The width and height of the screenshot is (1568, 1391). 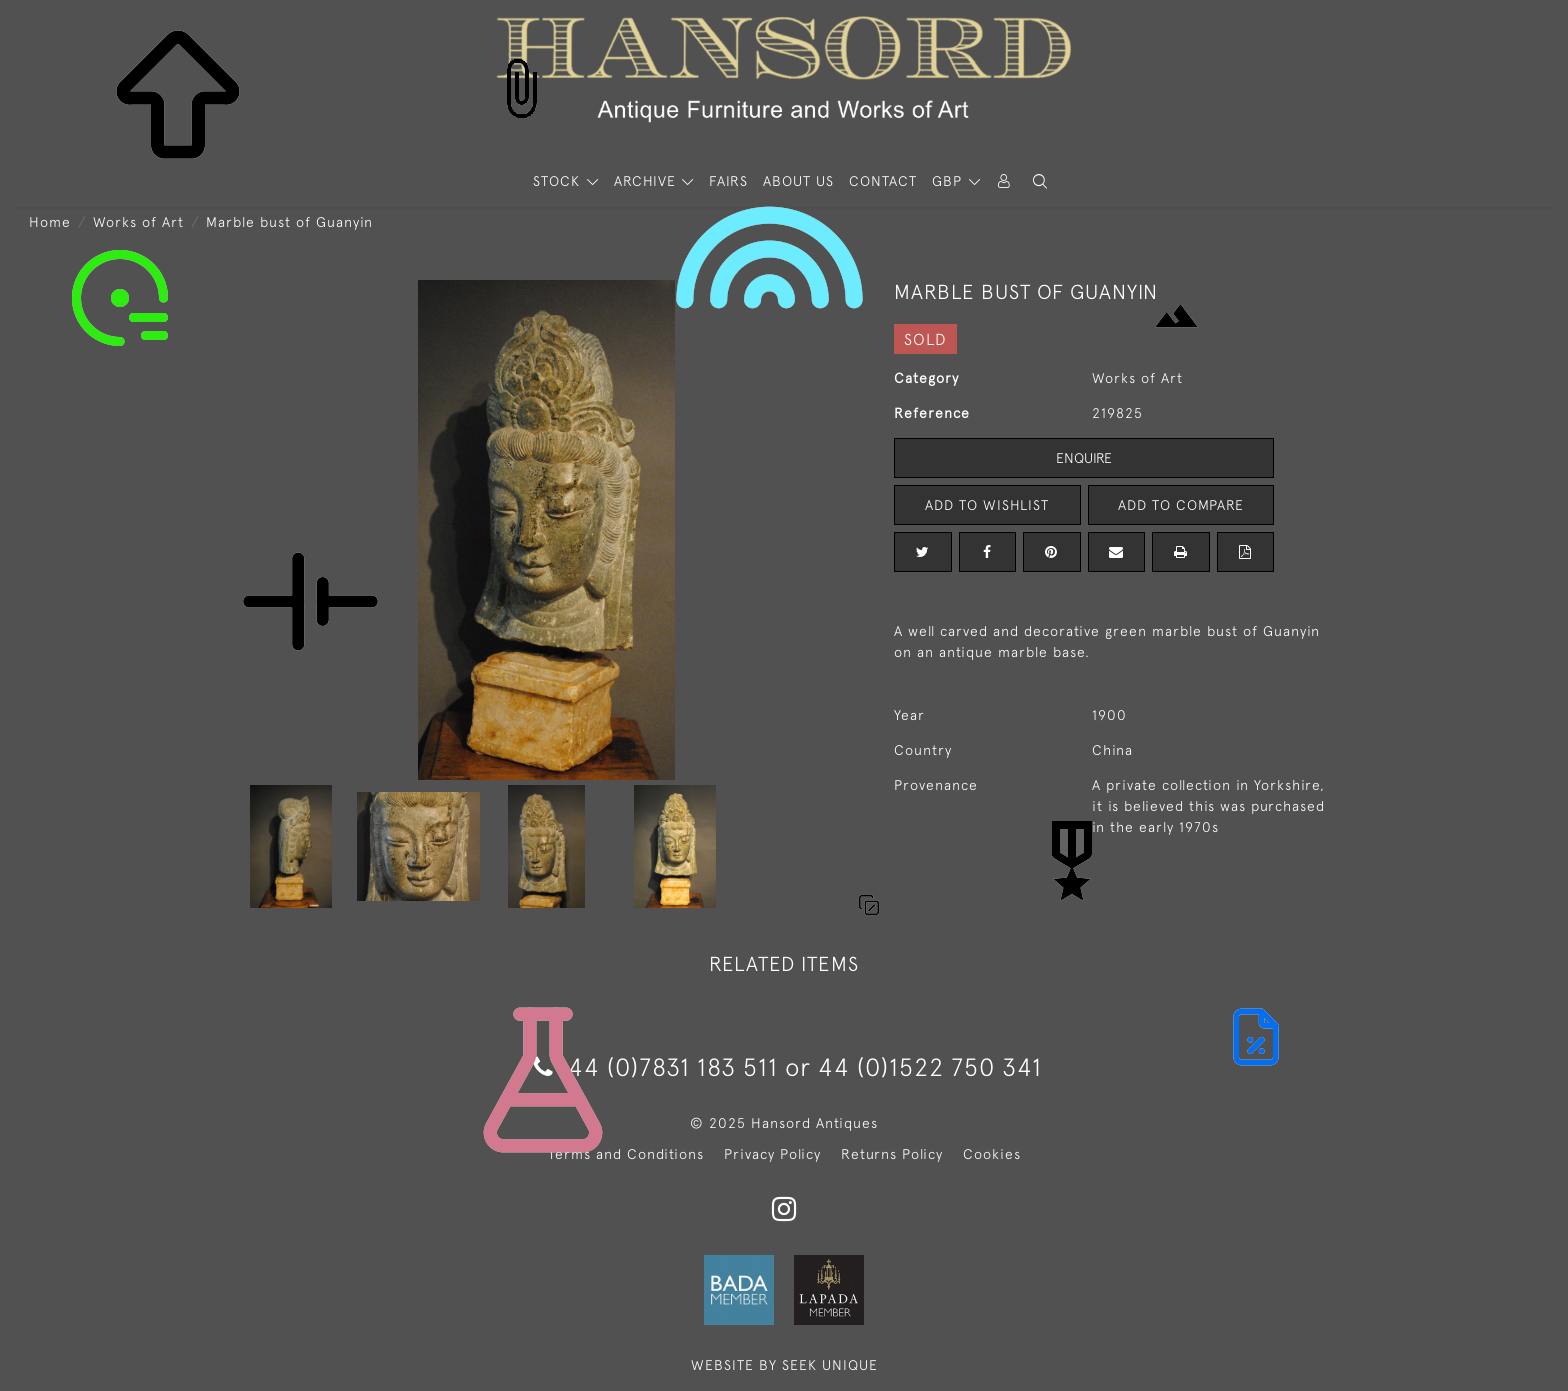 What do you see at coordinates (520, 88) in the screenshot?
I see `attach a file to your message` at bounding box center [520, 88].